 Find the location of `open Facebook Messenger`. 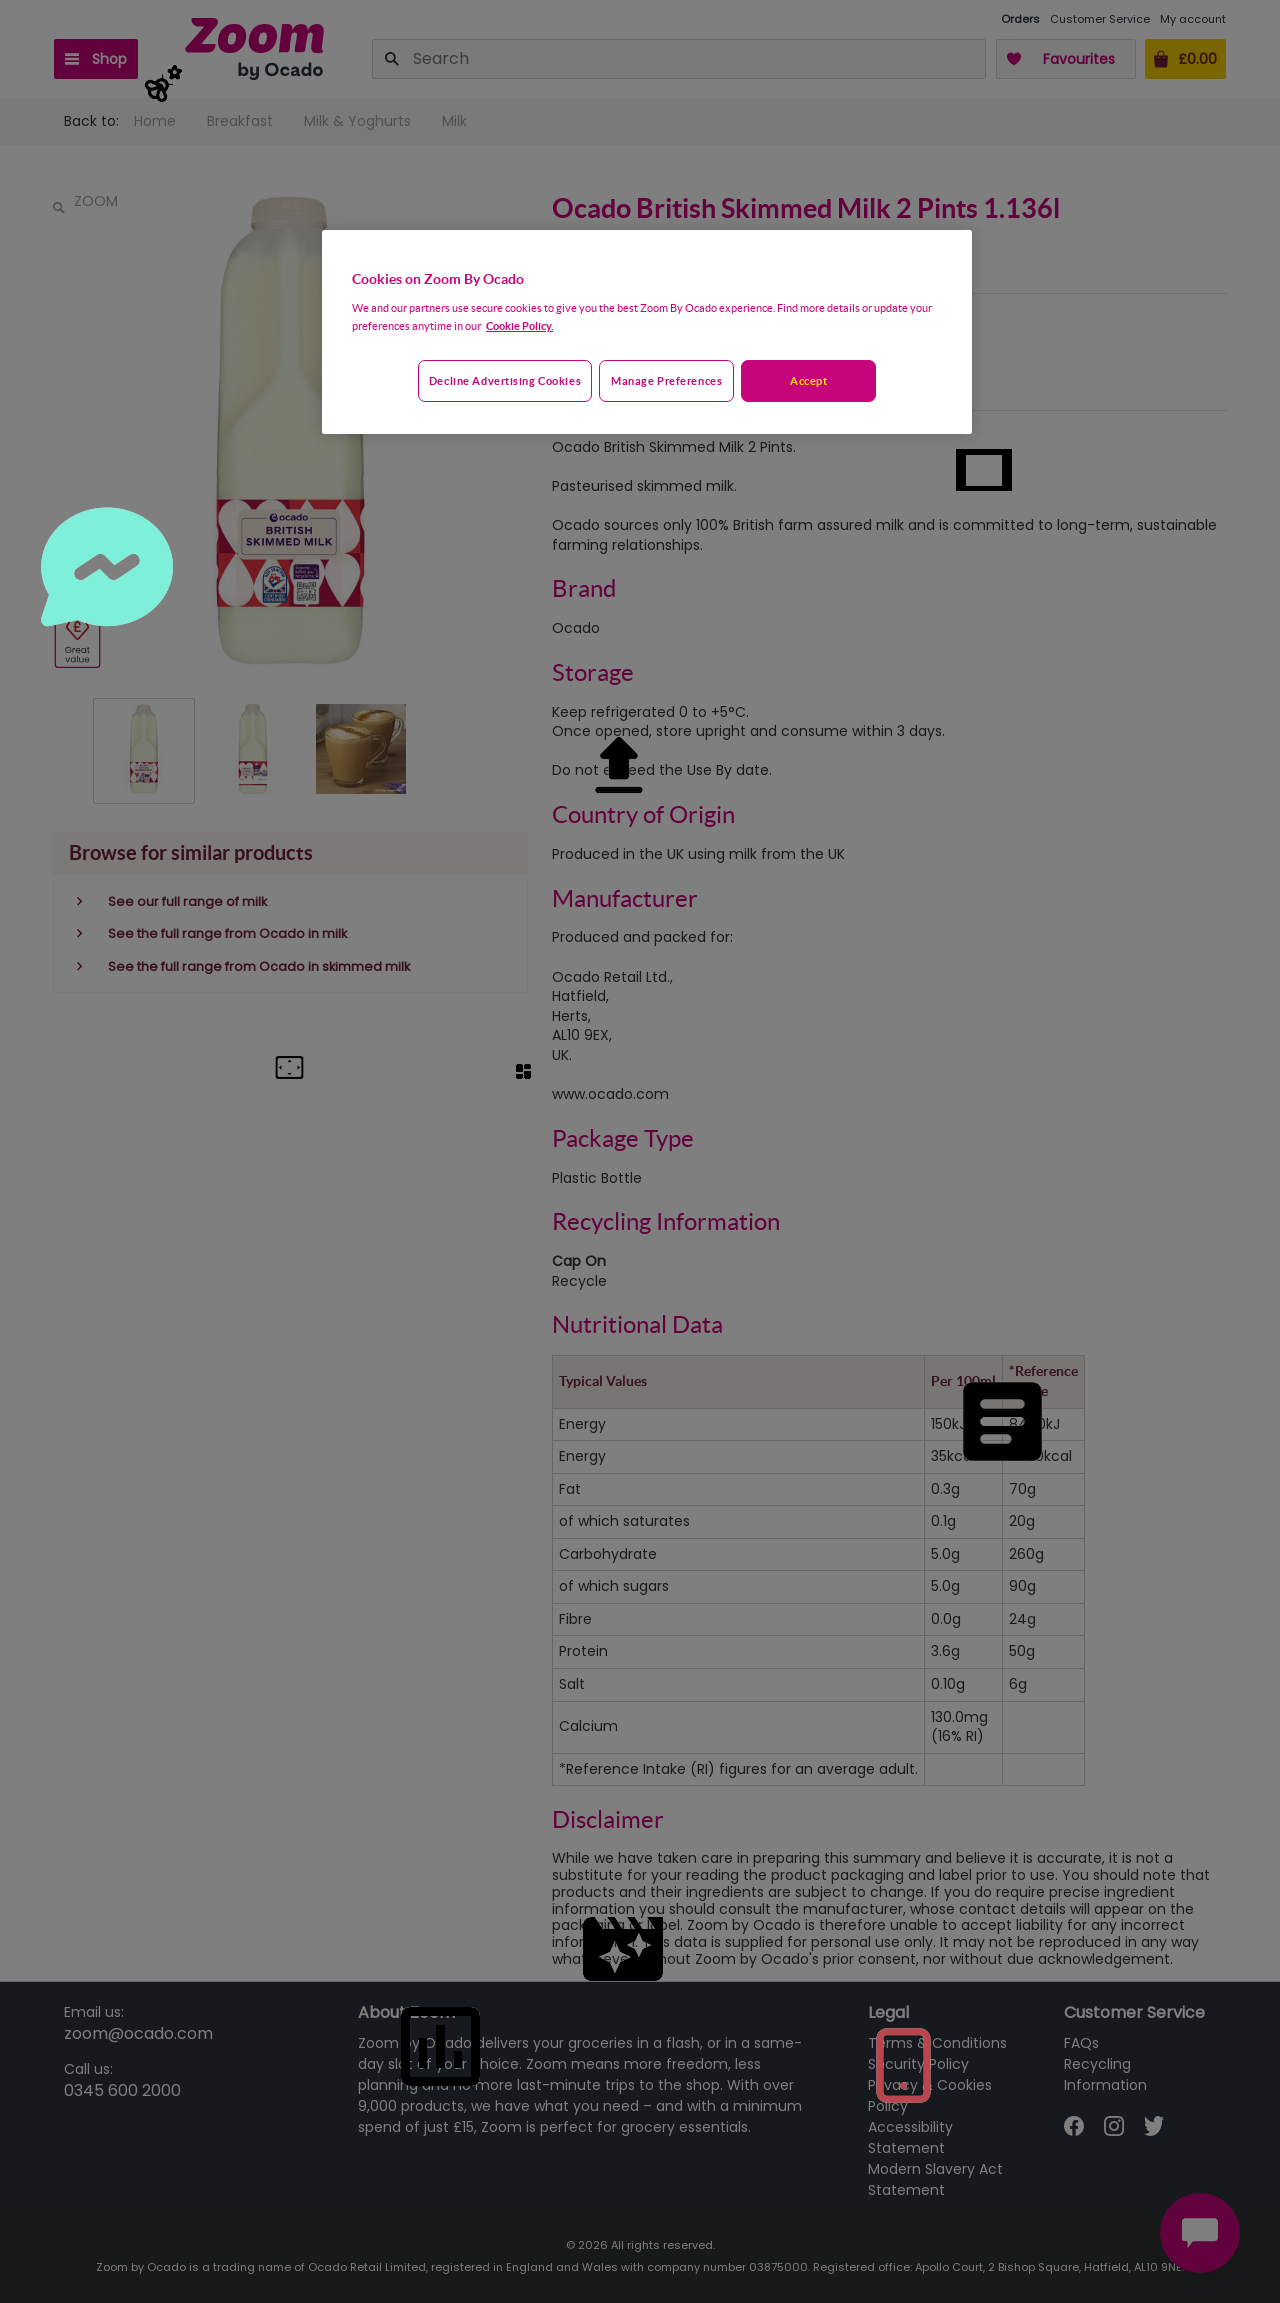

open Facebook Messenger is located at coordinates (107, 567).